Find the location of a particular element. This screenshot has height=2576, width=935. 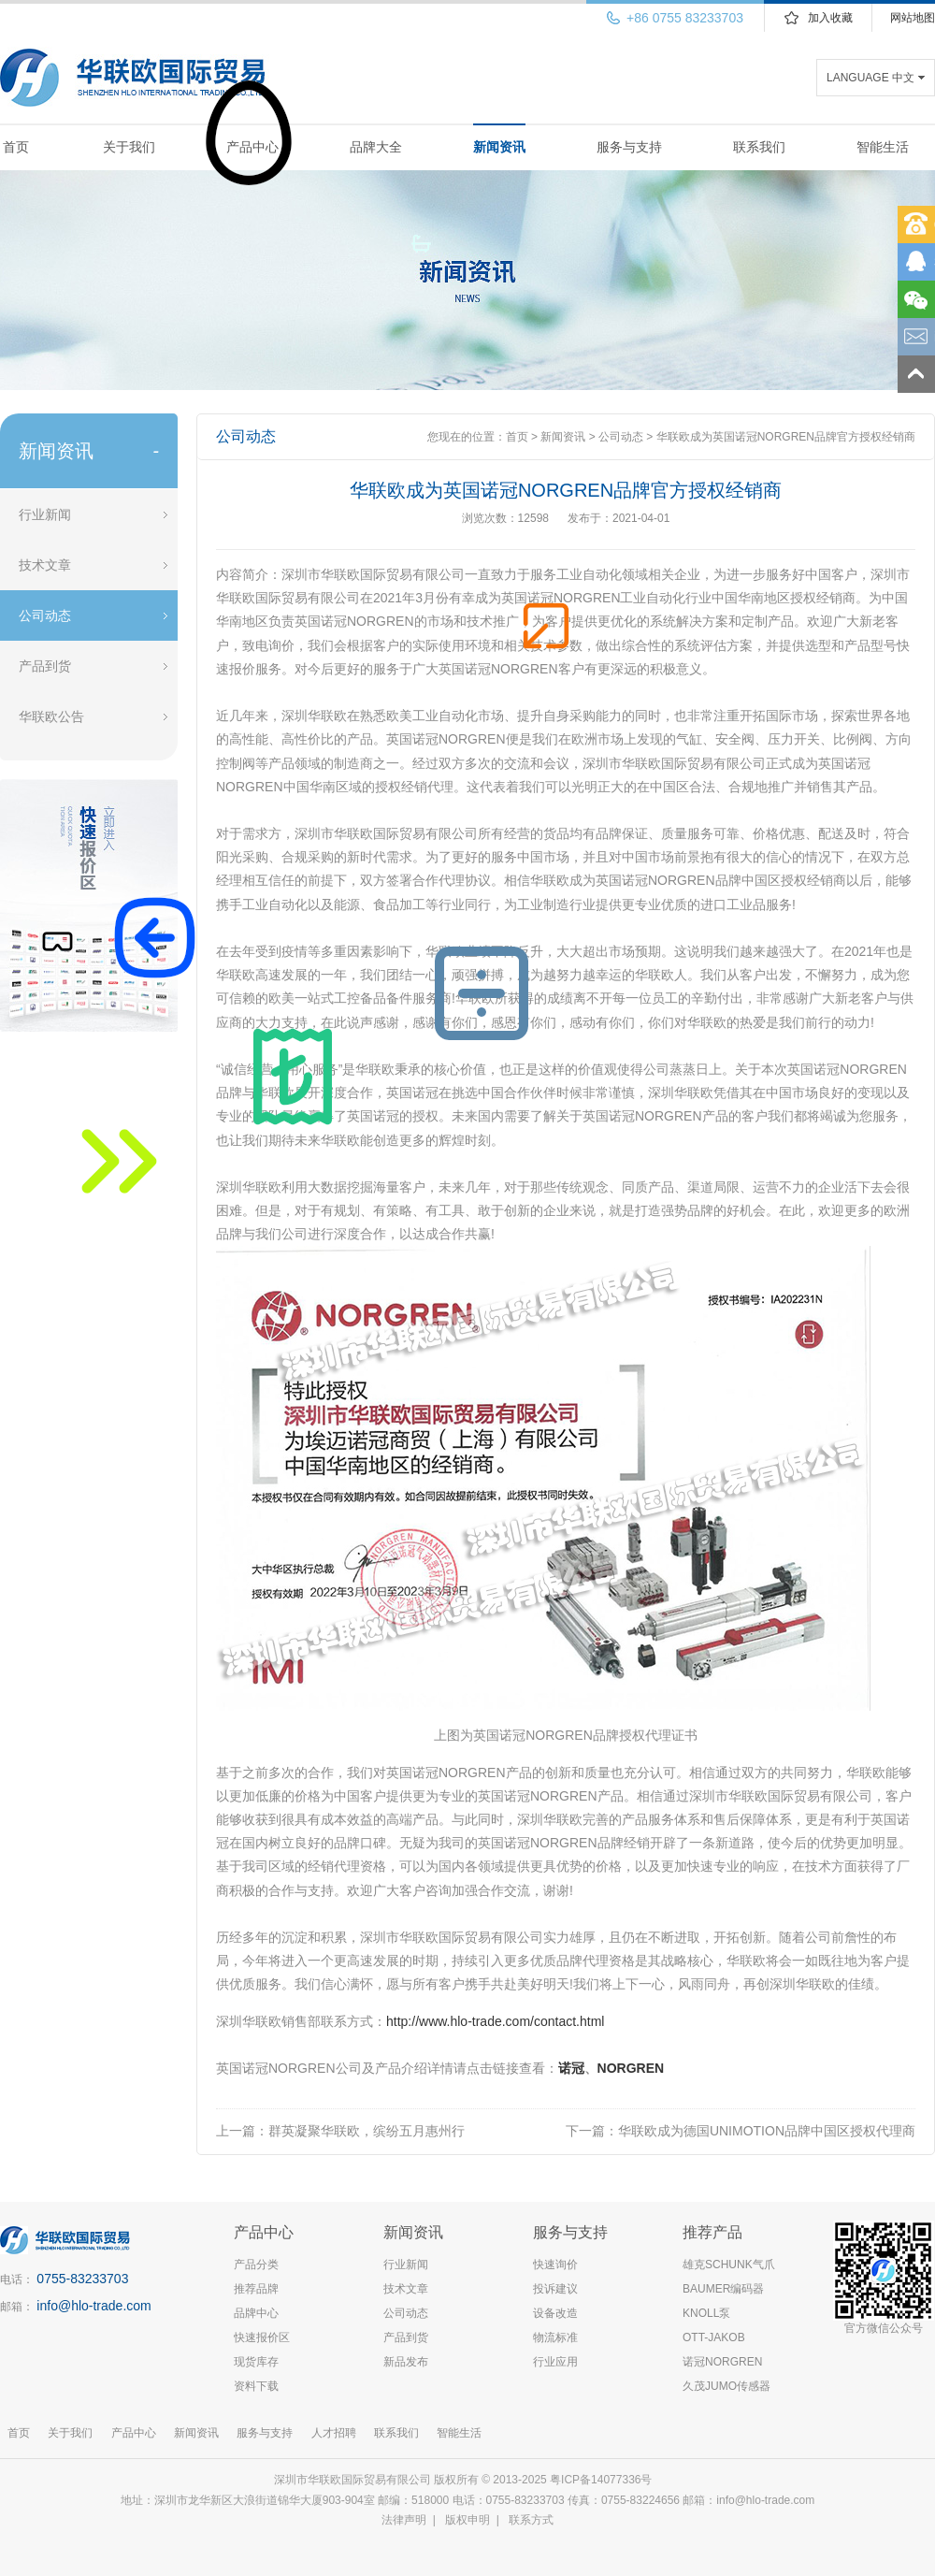

perform a division calculation is located at coordinates (482, 993).